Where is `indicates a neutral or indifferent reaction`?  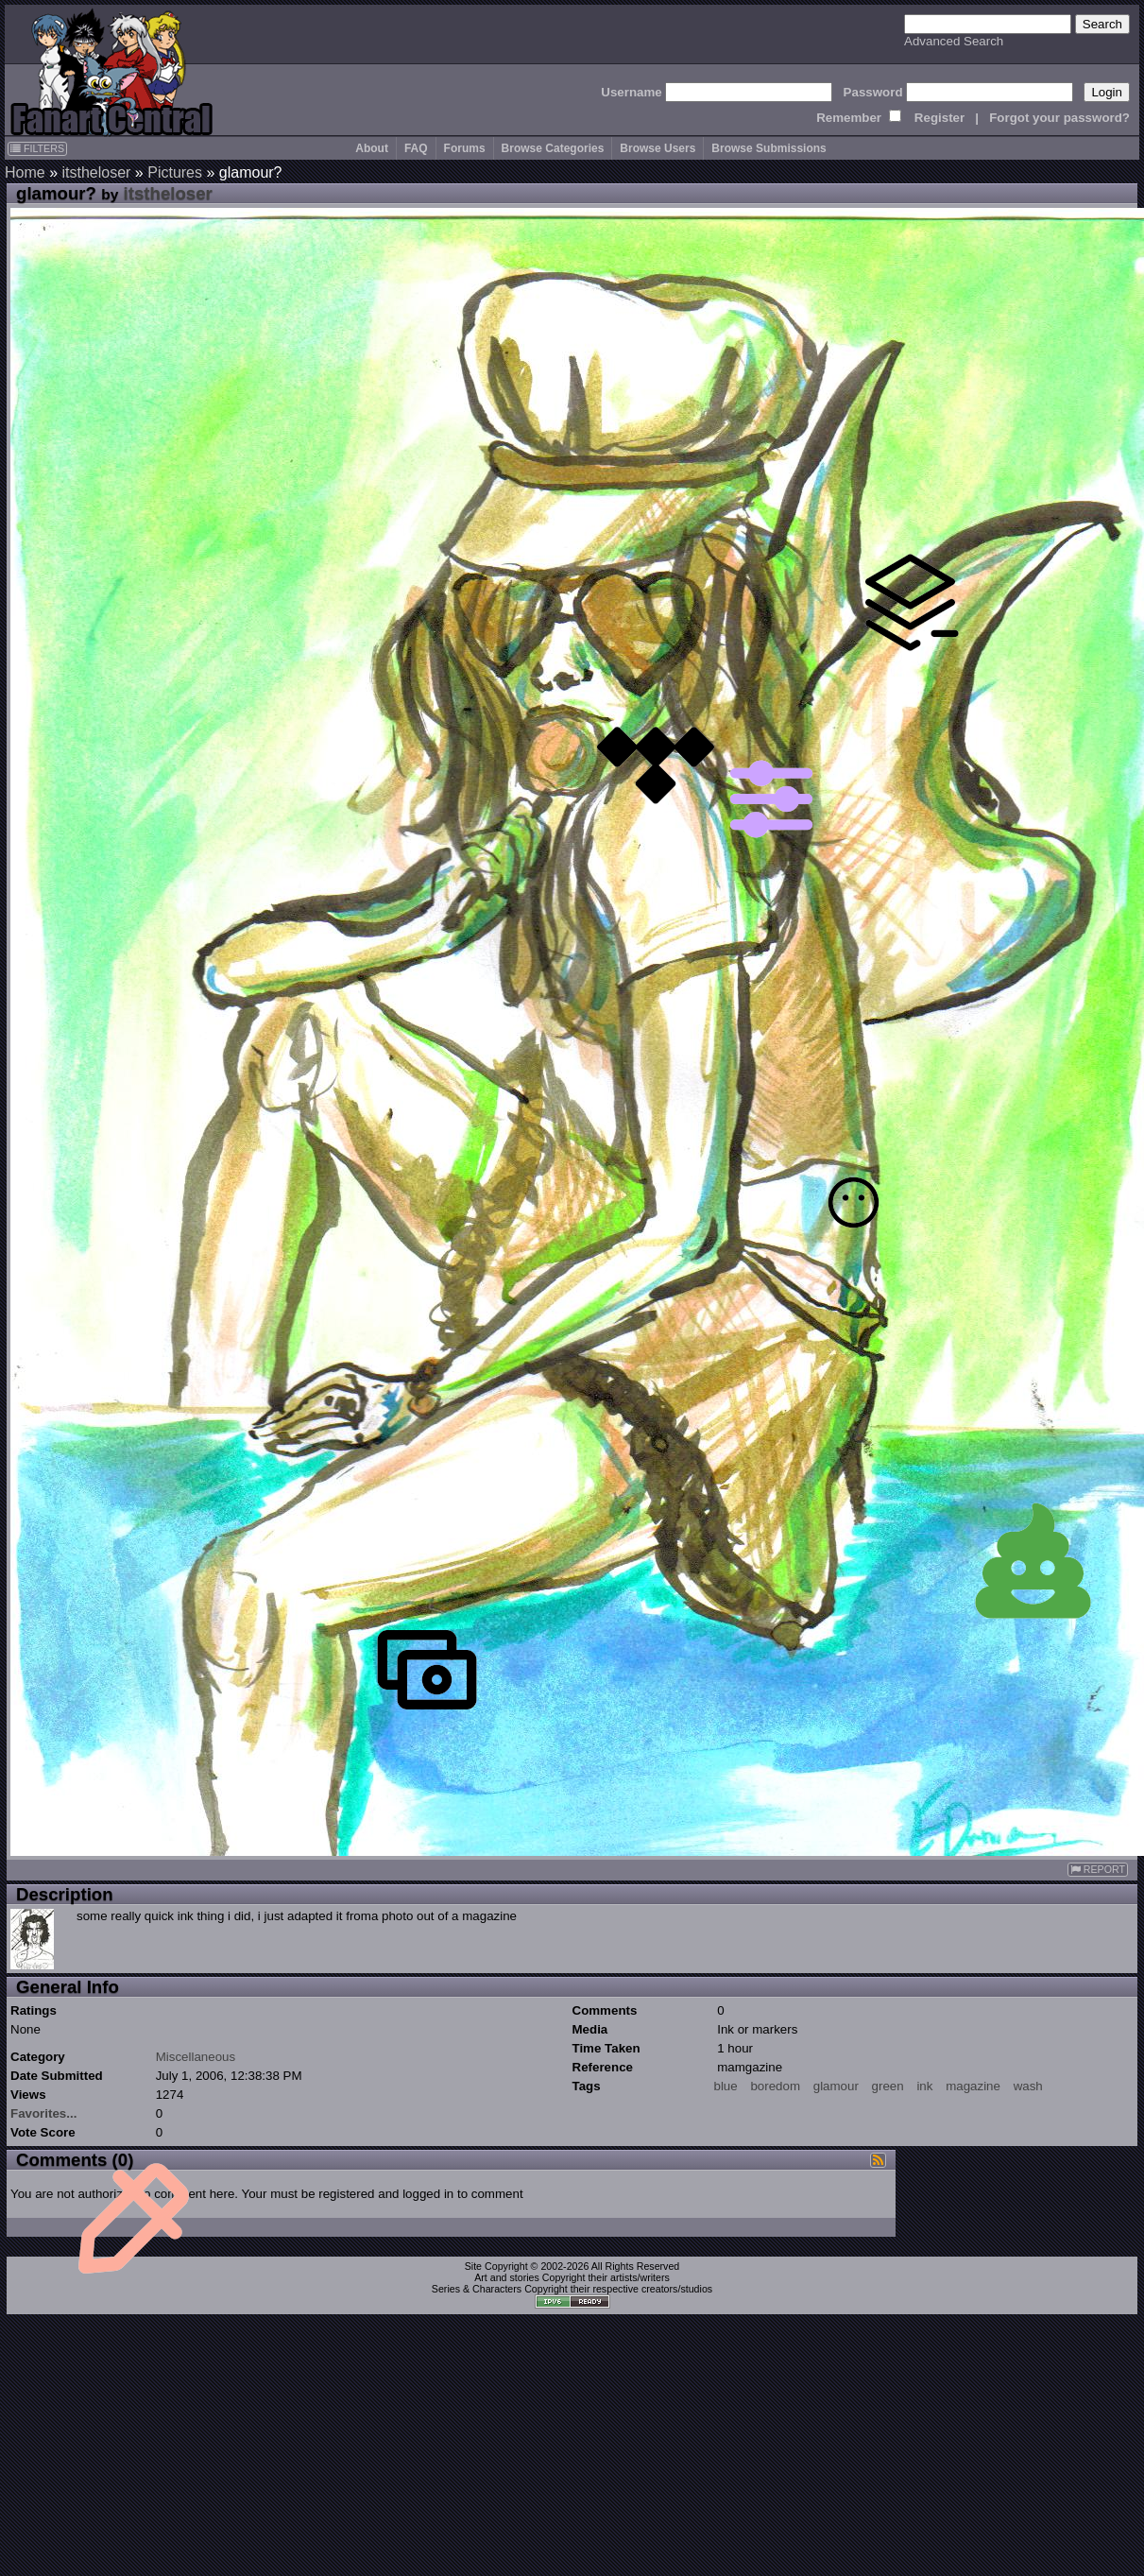
indicates a neutral or indifferent reaction is located at coordinates (853, 1202).